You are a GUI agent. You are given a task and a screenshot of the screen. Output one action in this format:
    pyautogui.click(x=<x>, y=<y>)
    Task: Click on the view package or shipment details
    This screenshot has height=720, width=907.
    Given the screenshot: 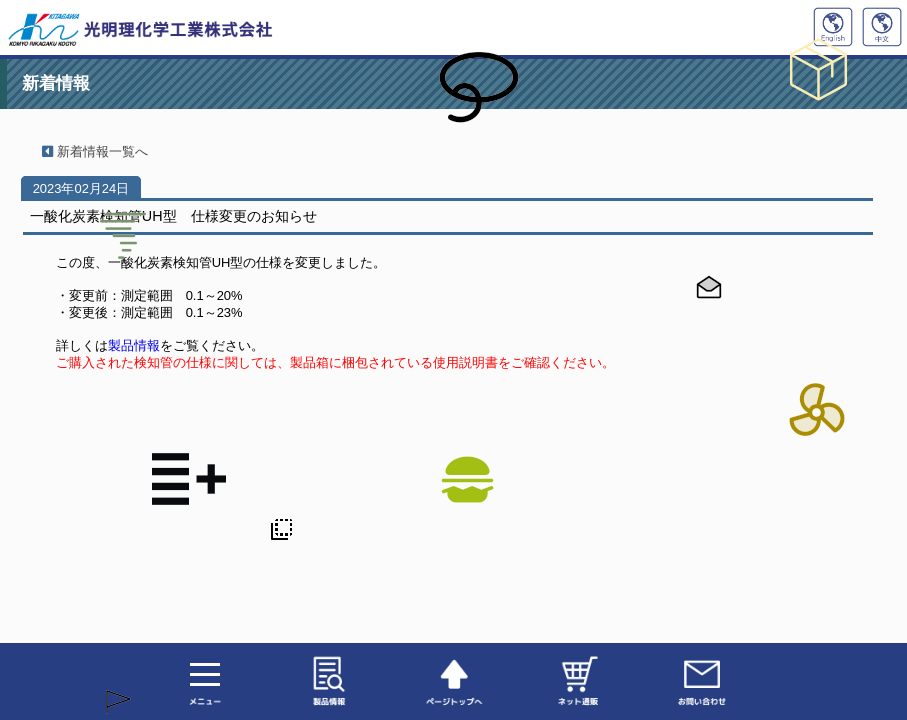 What is the action you would take?
    pyautogui.click(x=818, y=69)
    